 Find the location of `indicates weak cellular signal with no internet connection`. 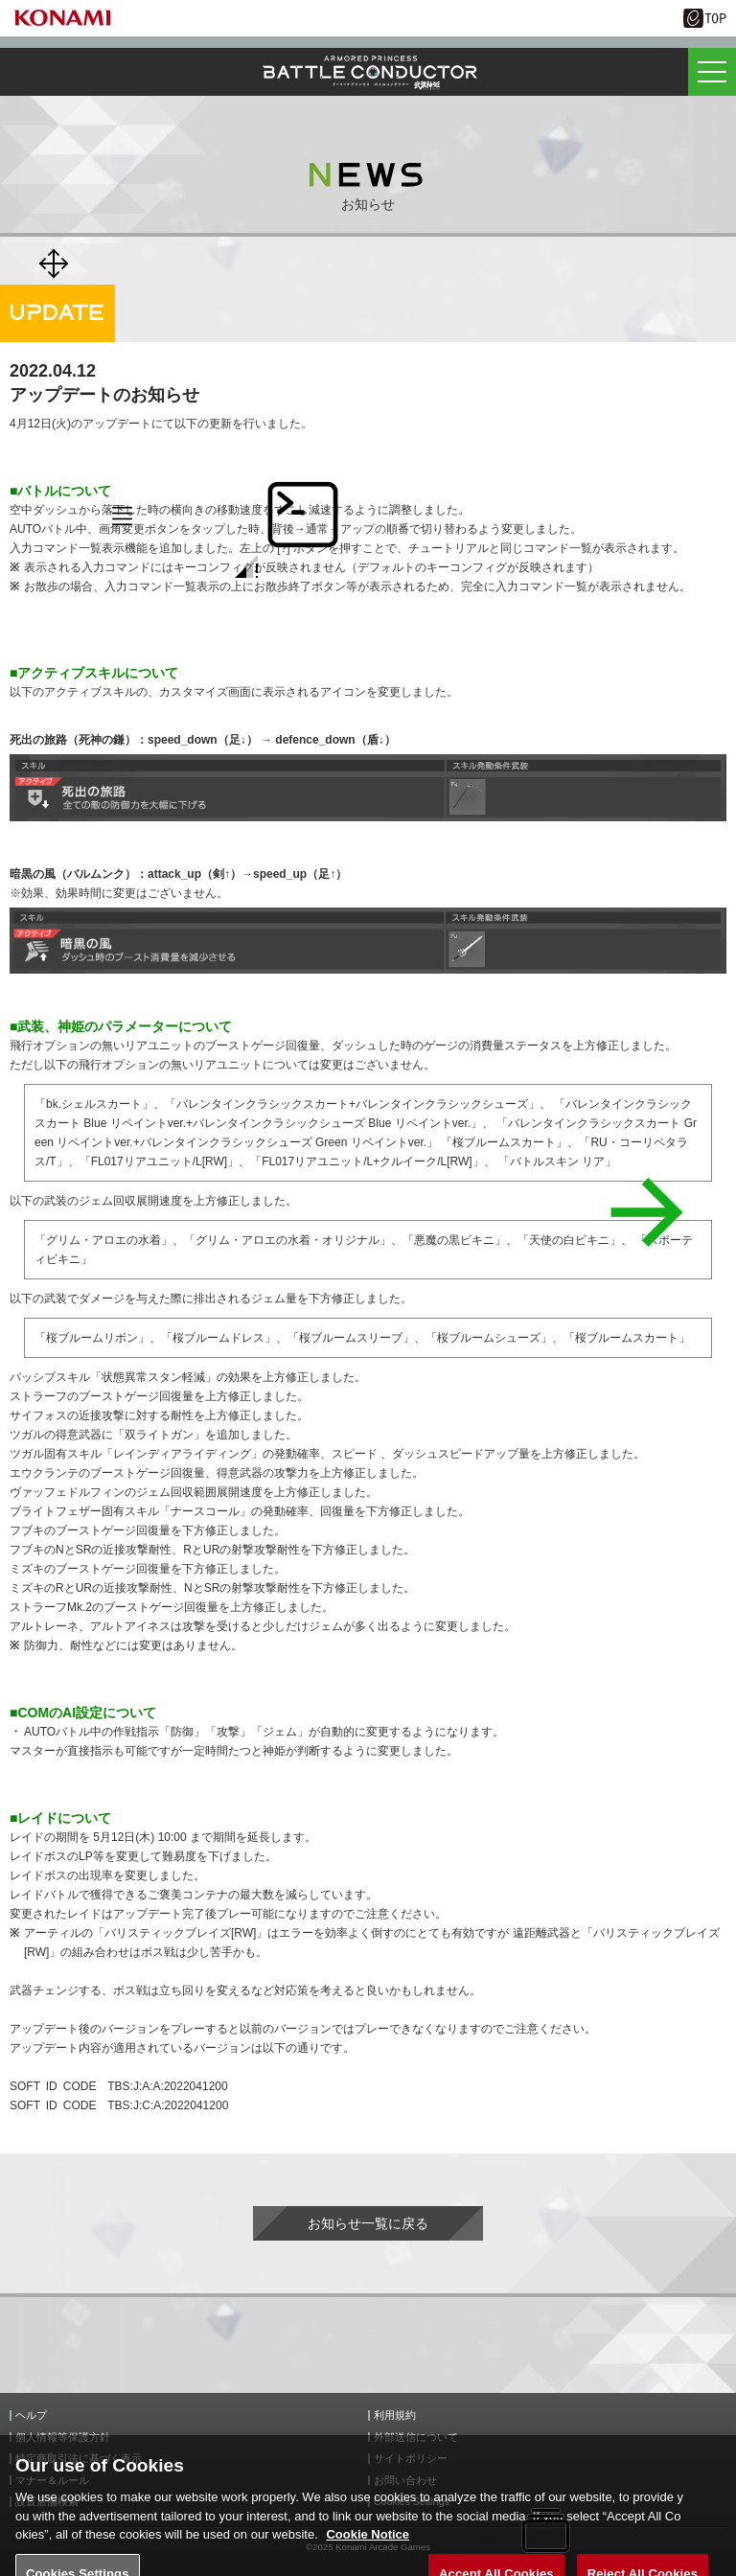

indicates weak cellular signal with no internet connection is located at coordinates (246, 566).